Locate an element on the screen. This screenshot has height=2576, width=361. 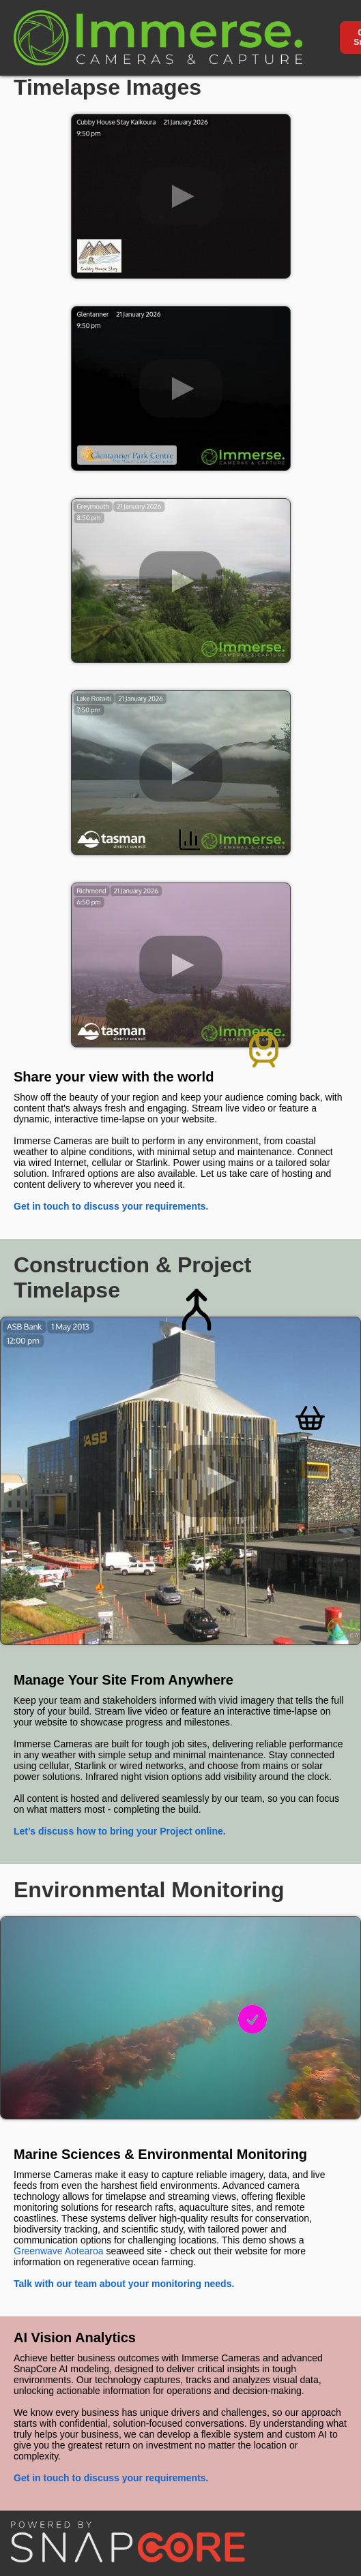
view analytics or statistics is located at coordinates (190, 840).